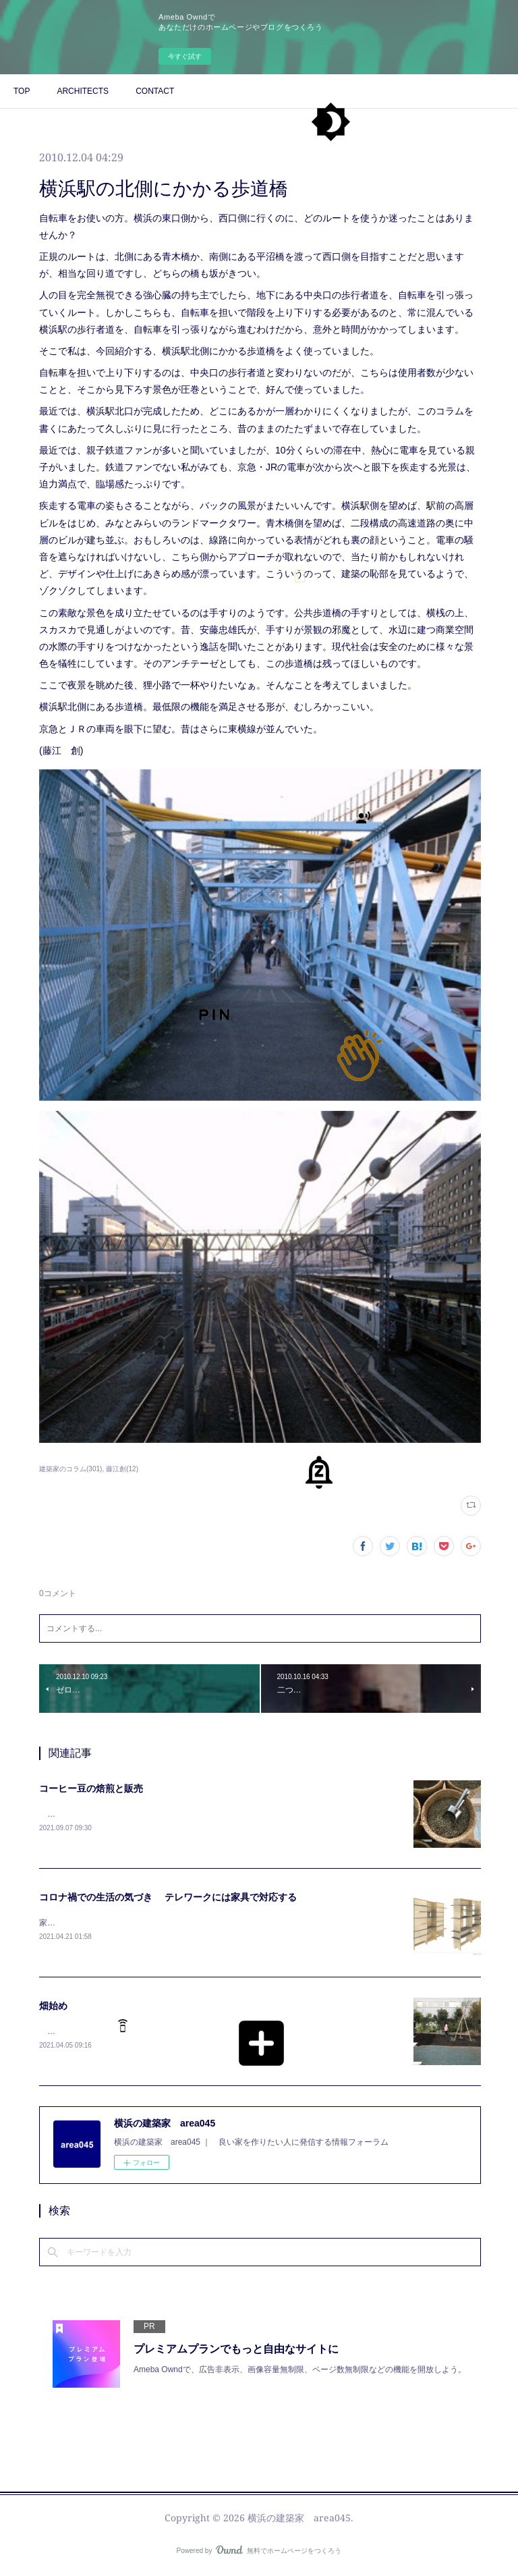 This screenshot has width=518, height=2576. I want to click on notifications are currently snoozed, so click(319, 1472).